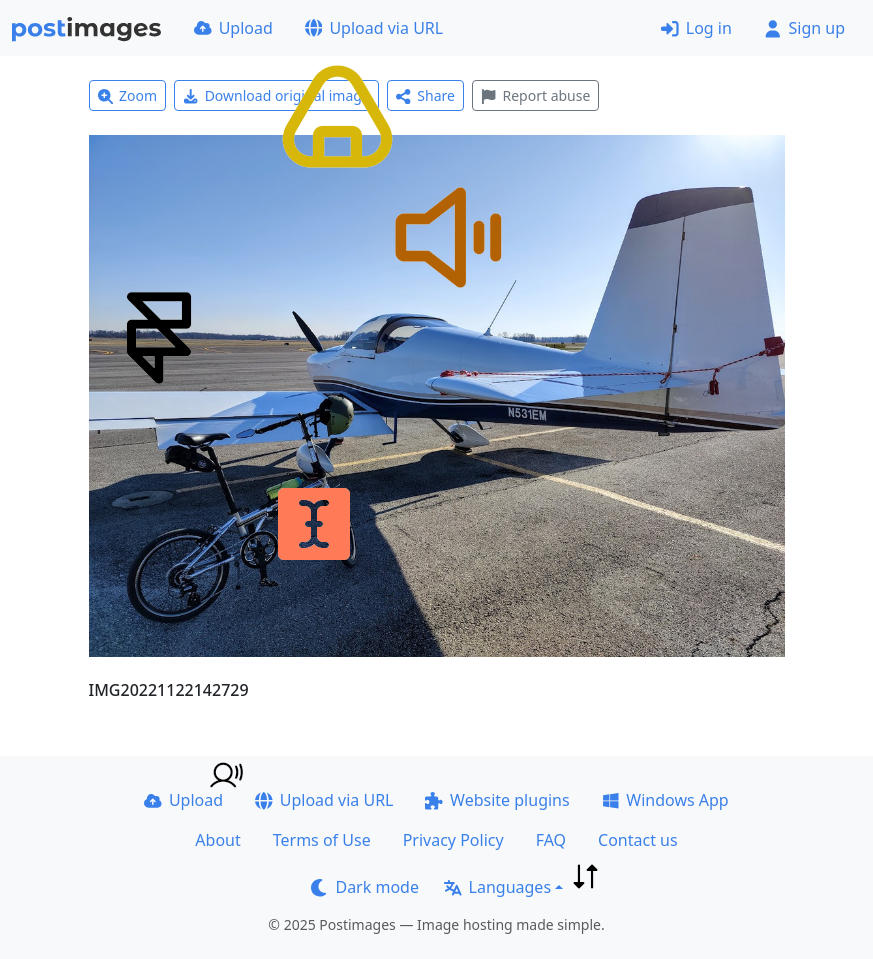  Describe the element at coordinates (585, 876) in the screenshot. I see `sort items in ascending or descending order` at that location.